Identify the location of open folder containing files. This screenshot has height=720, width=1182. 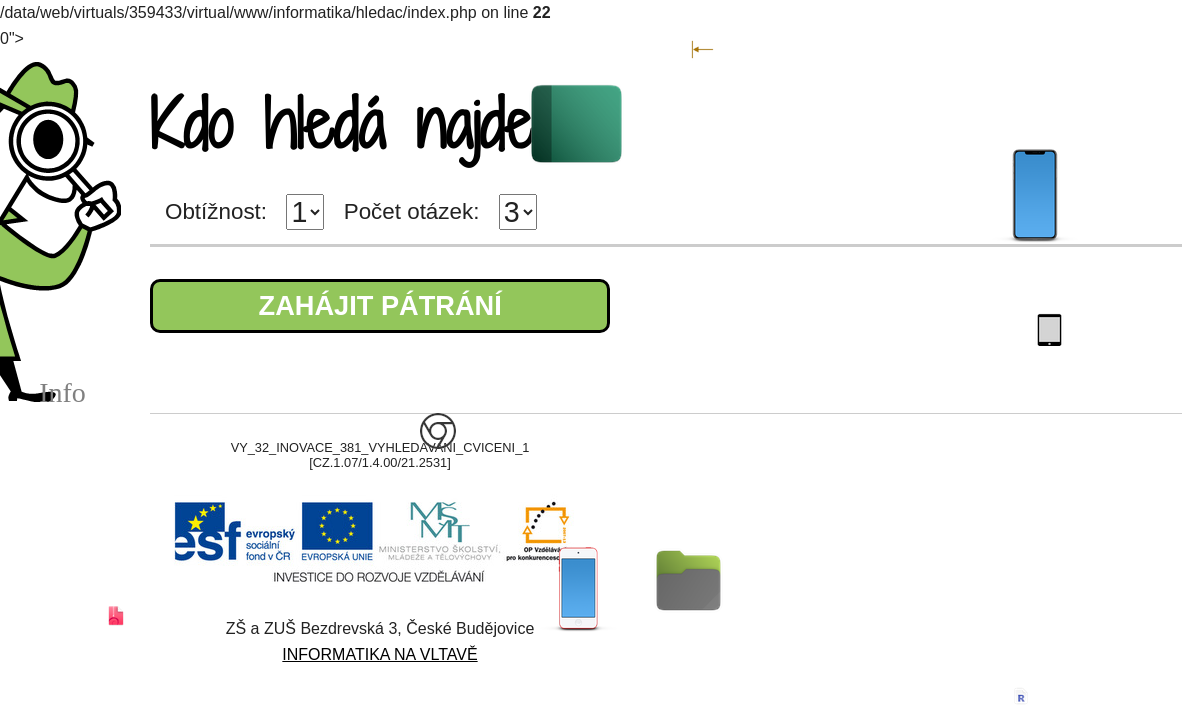
(688, 580).